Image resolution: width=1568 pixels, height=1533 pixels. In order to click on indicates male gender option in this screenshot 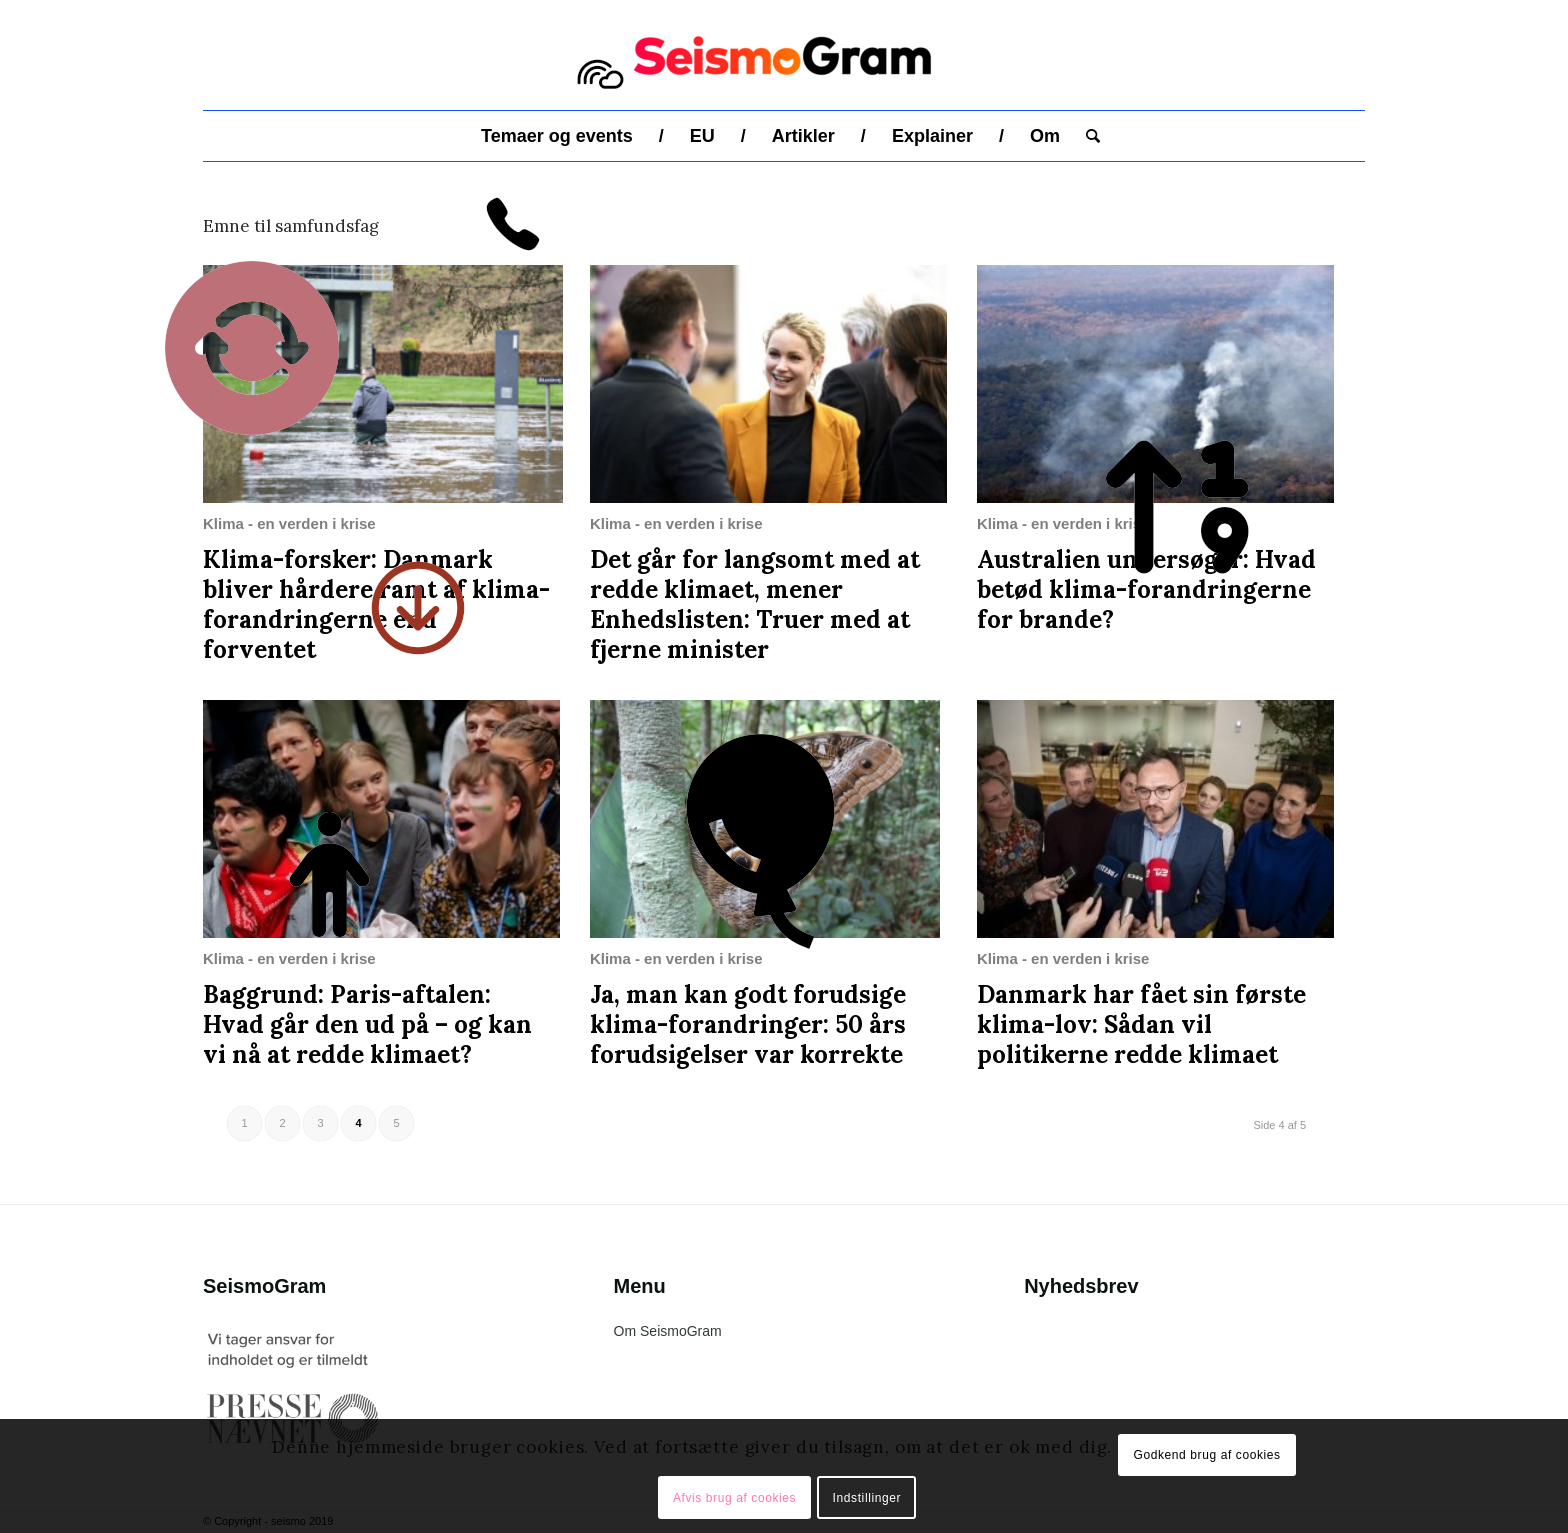, I will do `click(329, 874)`.